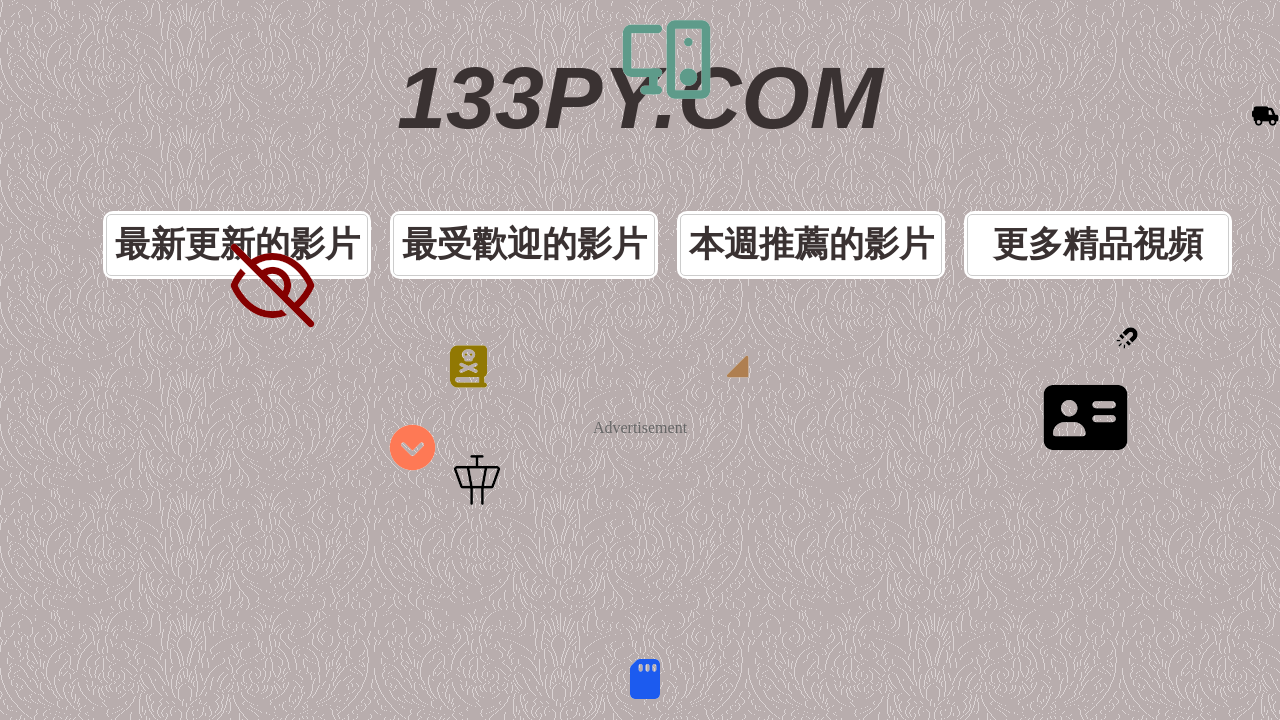  I want to click on view contact details, so click(1085, 417).